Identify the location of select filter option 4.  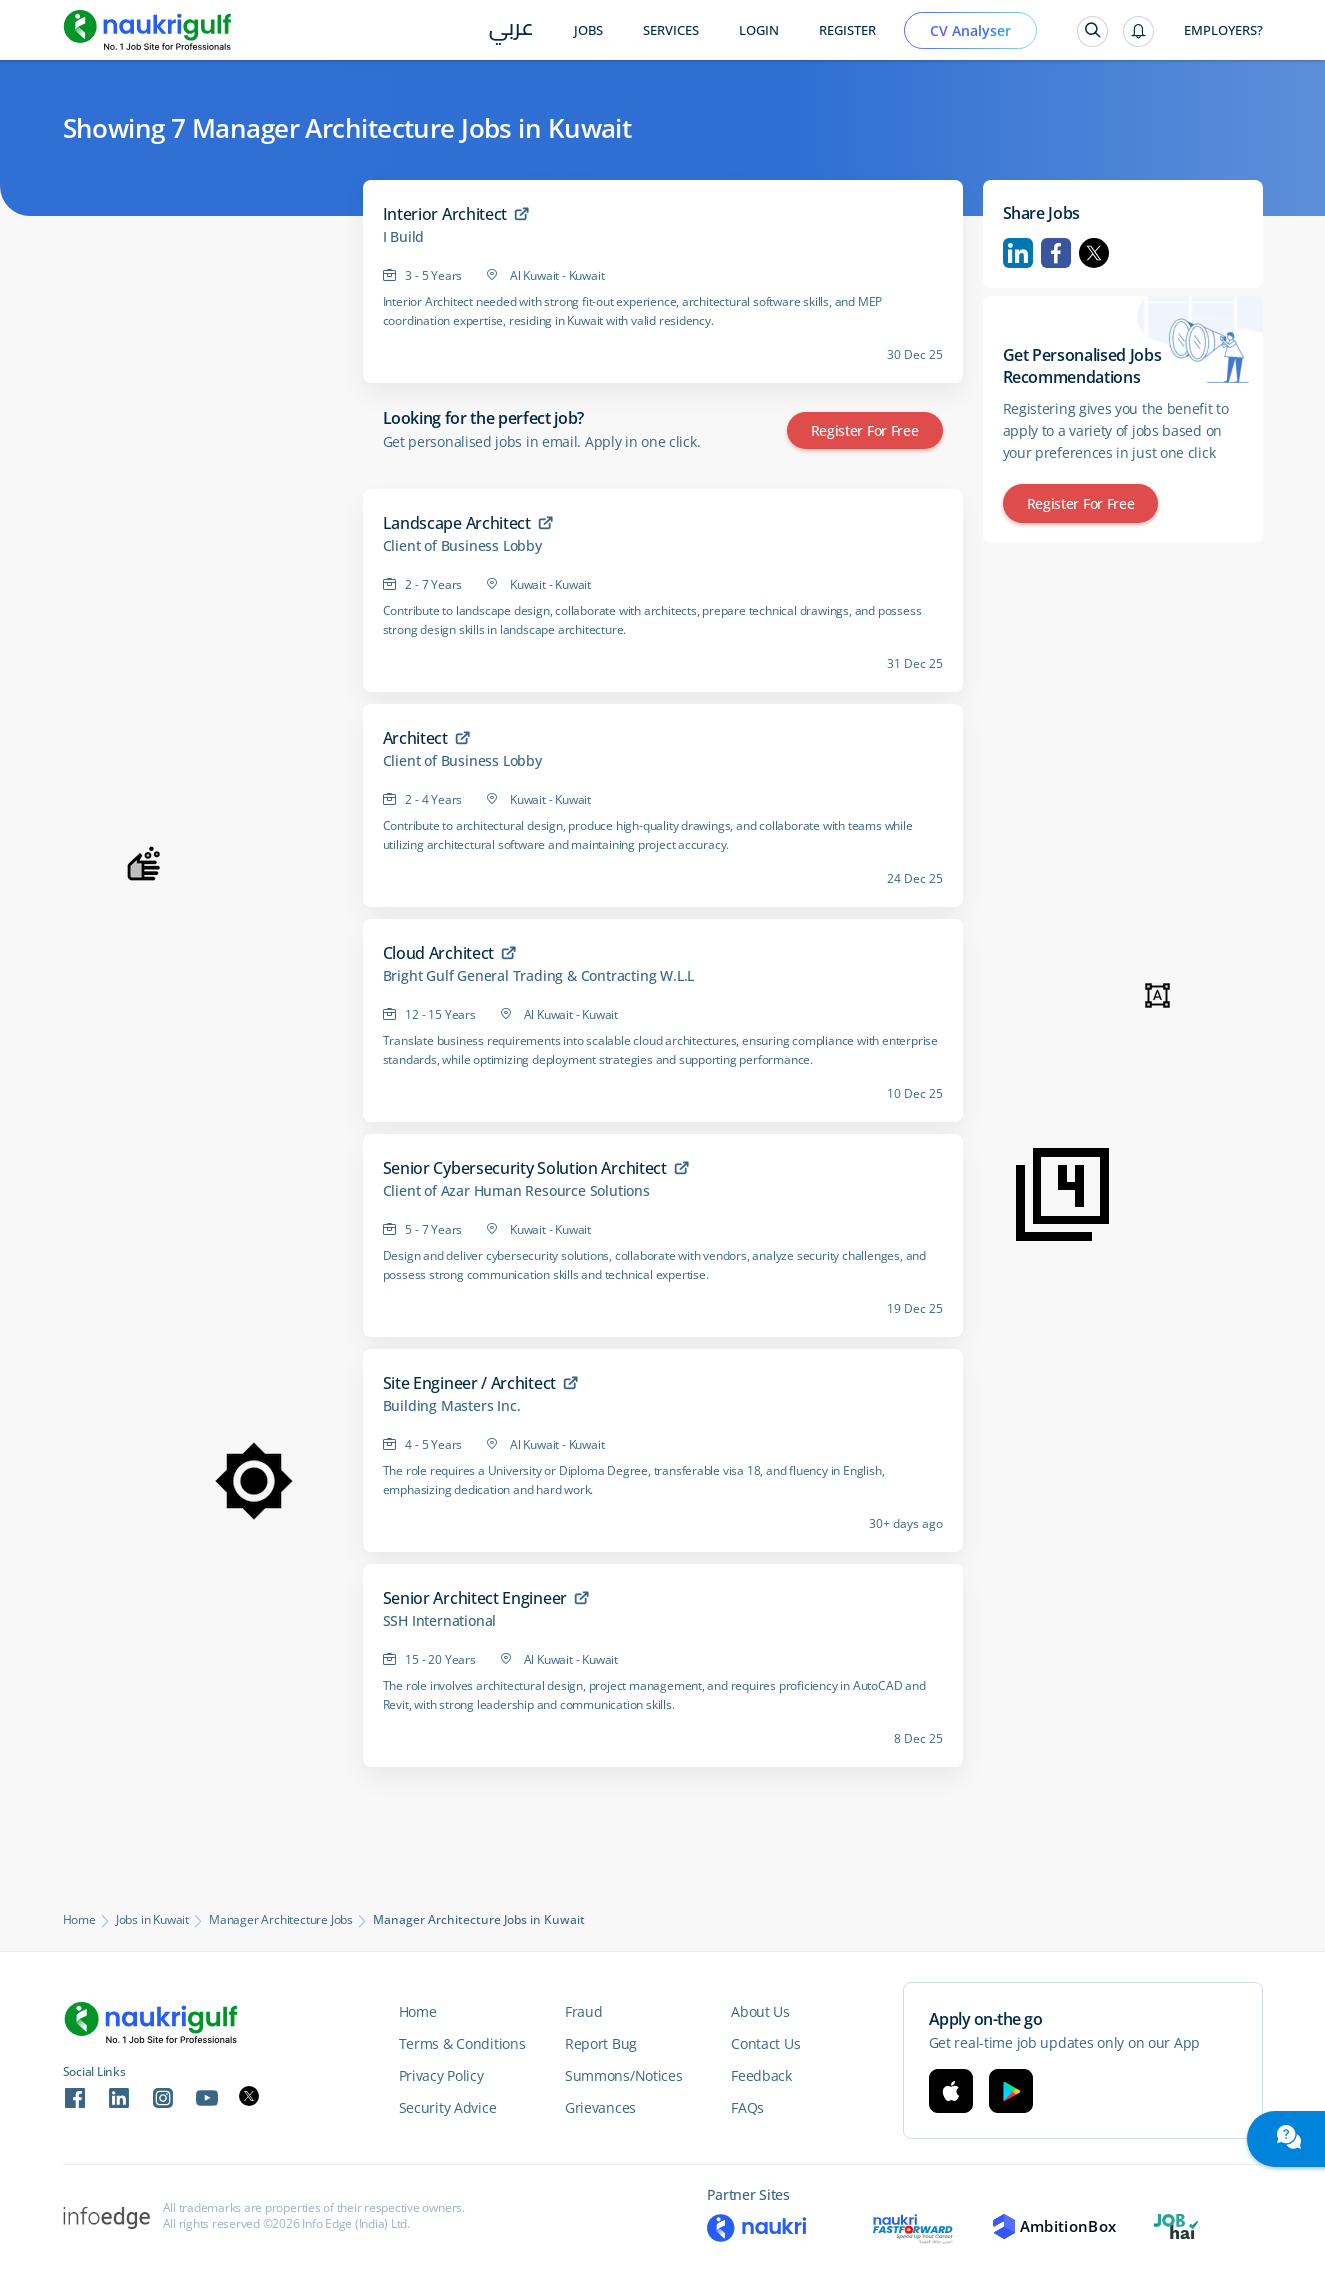
(1062, 1194).